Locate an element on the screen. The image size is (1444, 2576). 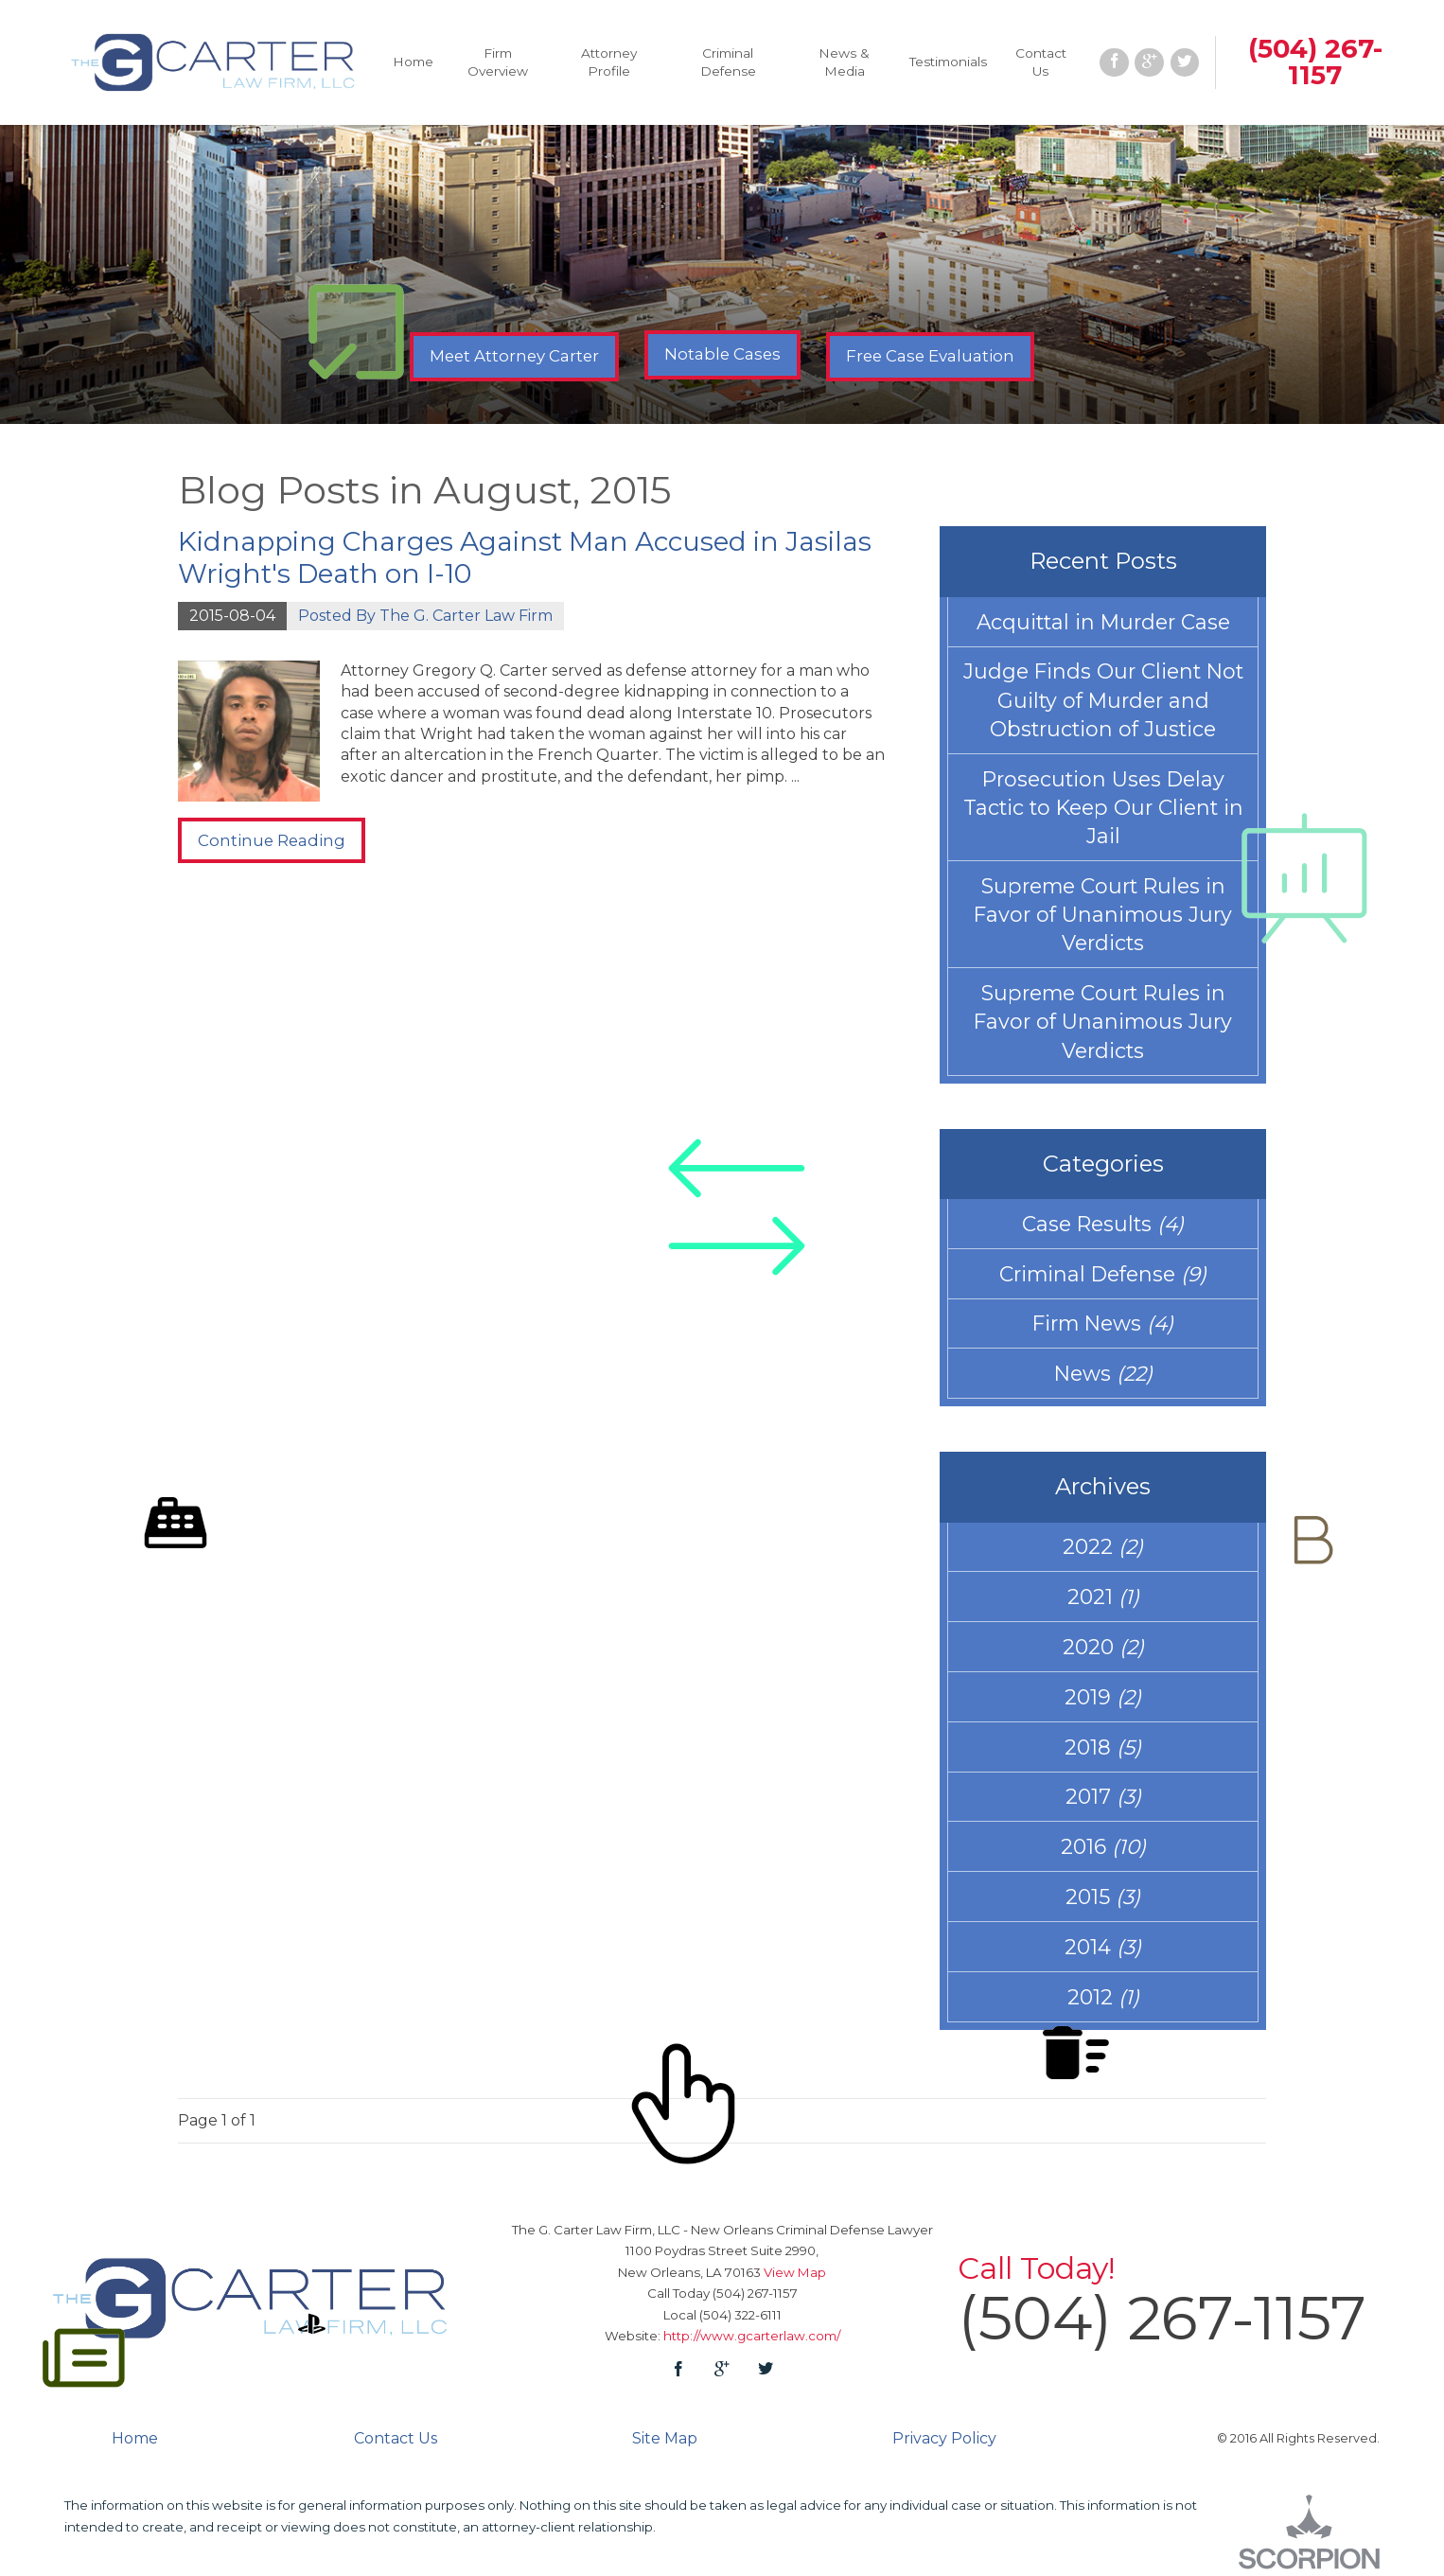
swap or exchange items is located at coordinates (736, 1207).